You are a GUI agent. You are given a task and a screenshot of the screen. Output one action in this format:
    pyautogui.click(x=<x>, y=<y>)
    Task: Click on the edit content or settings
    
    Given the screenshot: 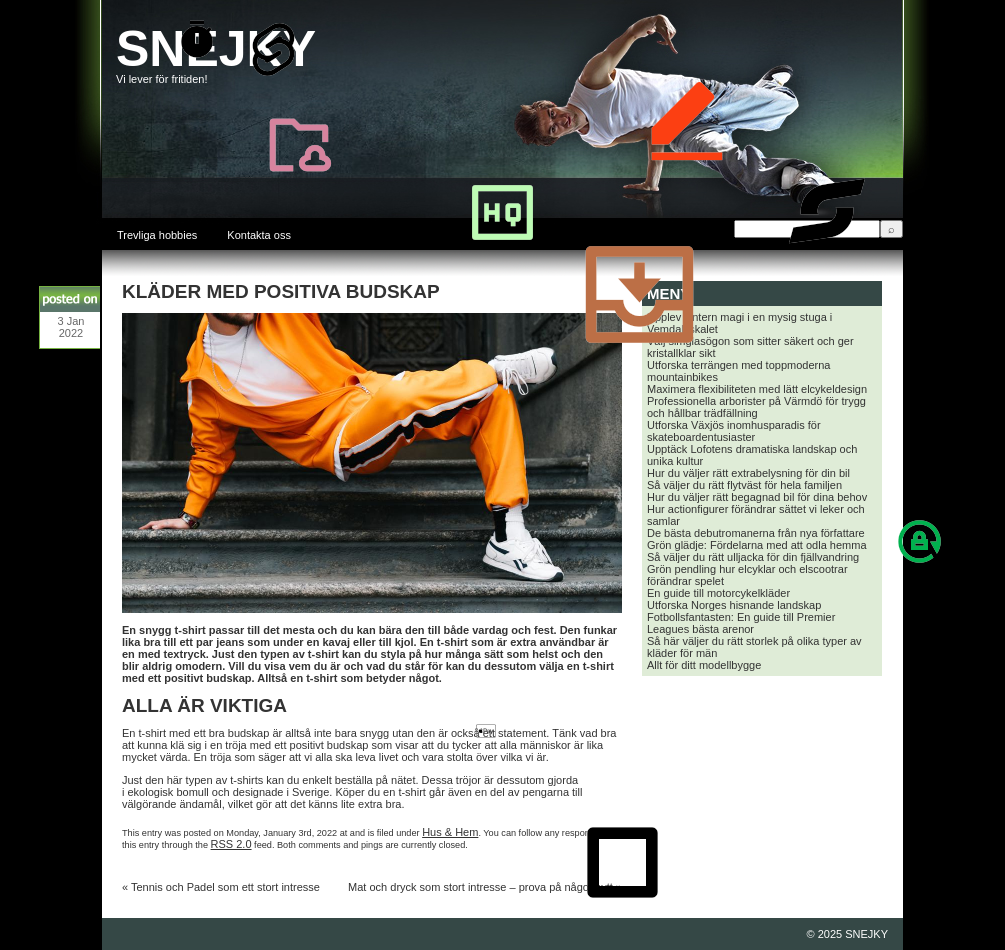 What is the action you would take?
    pyautogui.click(x=687, y=121)
    